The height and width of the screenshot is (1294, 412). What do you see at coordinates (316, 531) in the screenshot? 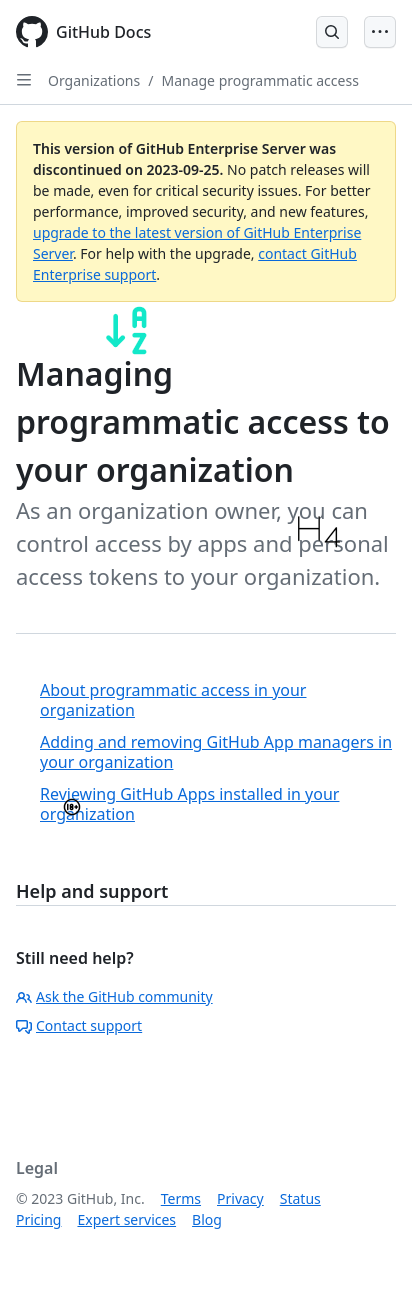
I see `format text as heading level 4` at bounding box center [316, 531].